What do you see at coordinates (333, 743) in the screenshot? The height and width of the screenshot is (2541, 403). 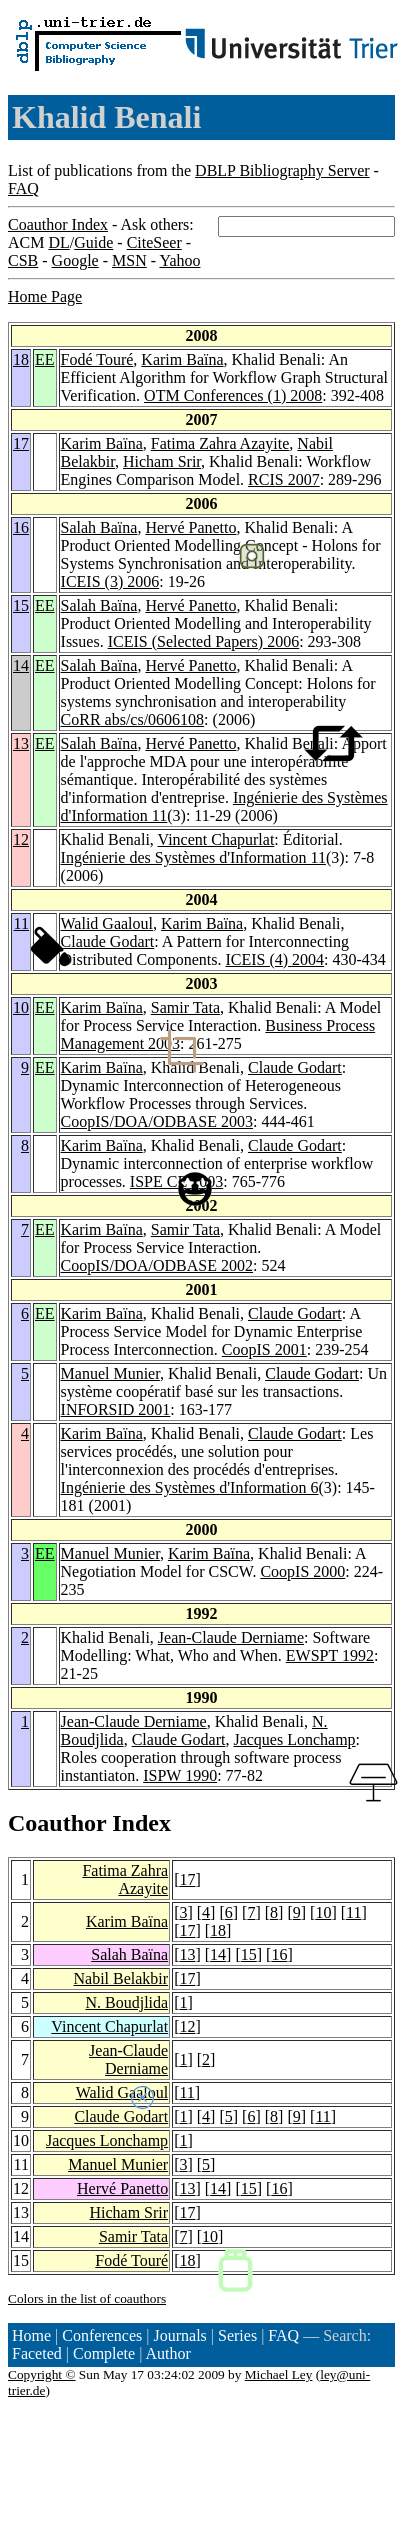 I see `repost or share this content` at bounding box center [333, 743].